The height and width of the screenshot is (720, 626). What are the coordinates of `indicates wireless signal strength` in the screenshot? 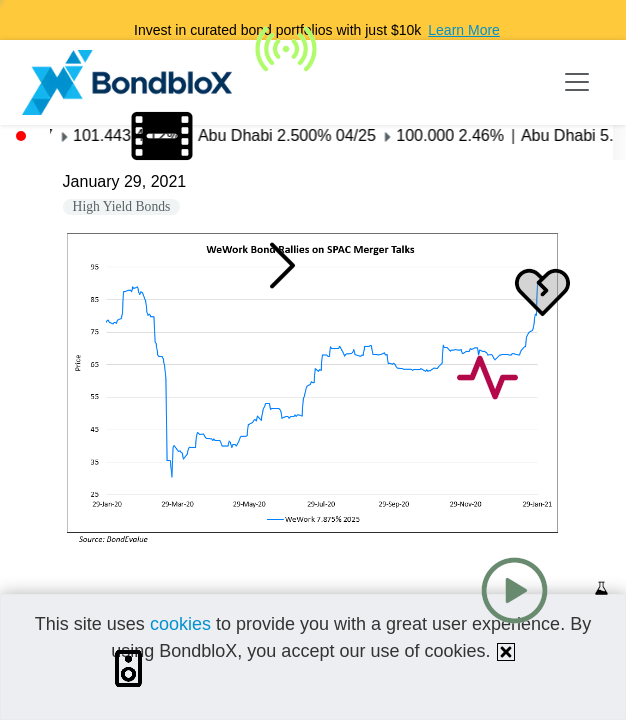 It's located at (286, 49).